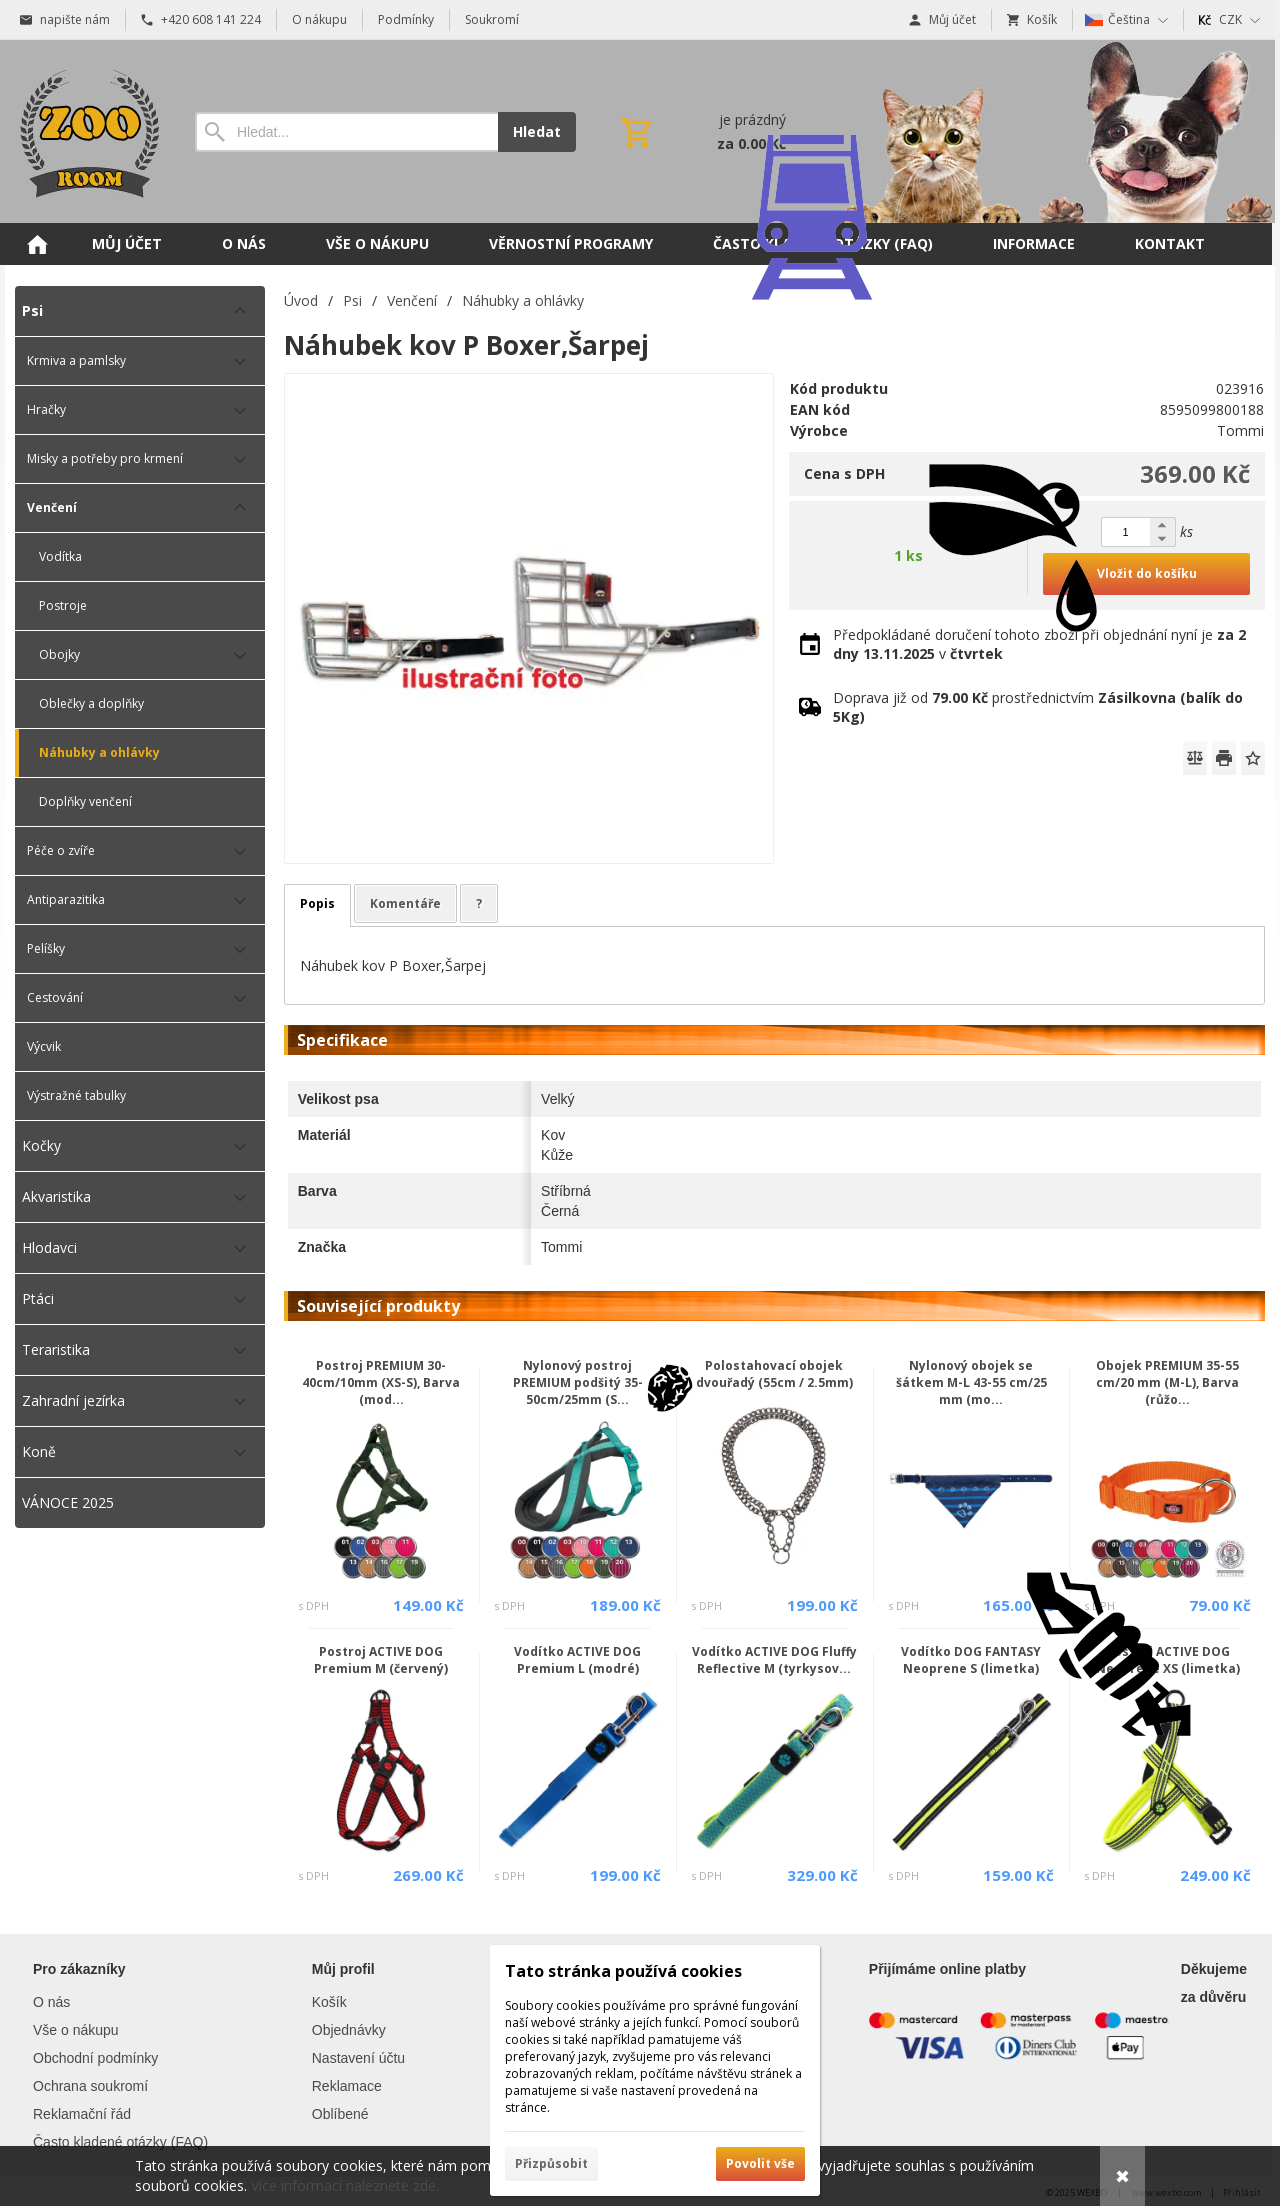 Image resolution: width=1280 pixels, height=2206 pixels. What do you see at coordinates (668, 1387) in the screenshot?
I see `represents space debris or asteroid in a game interface` at bounding box center [668, 1387].